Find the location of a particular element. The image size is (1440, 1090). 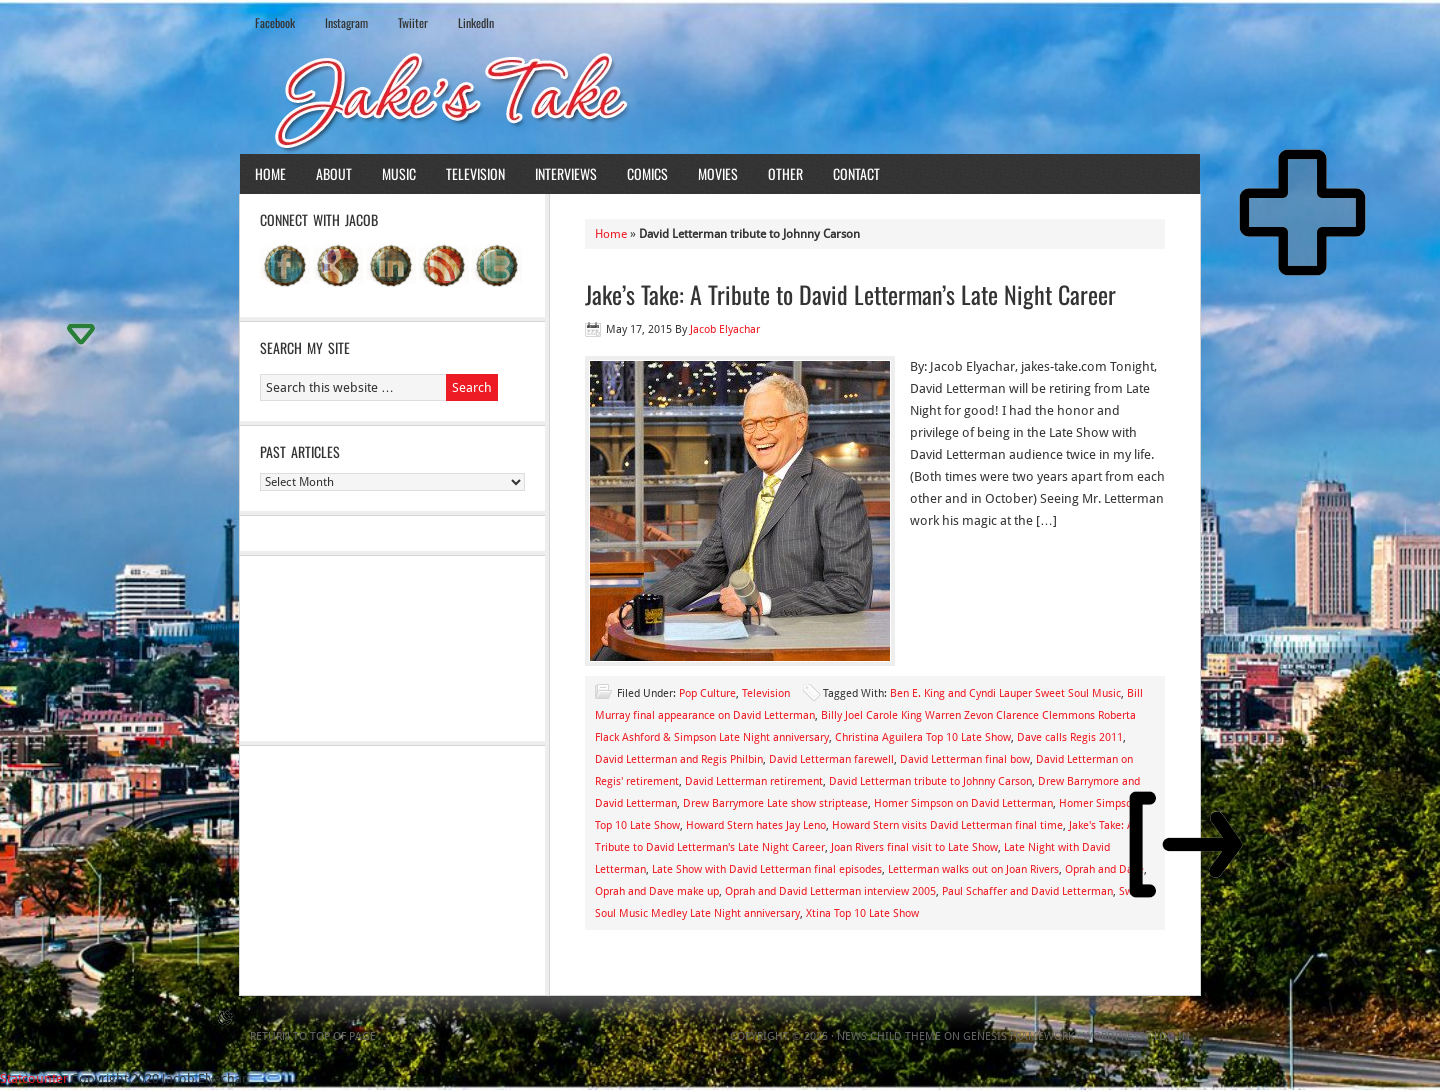

expand dropdown menu is located at coordinates (81, 333).